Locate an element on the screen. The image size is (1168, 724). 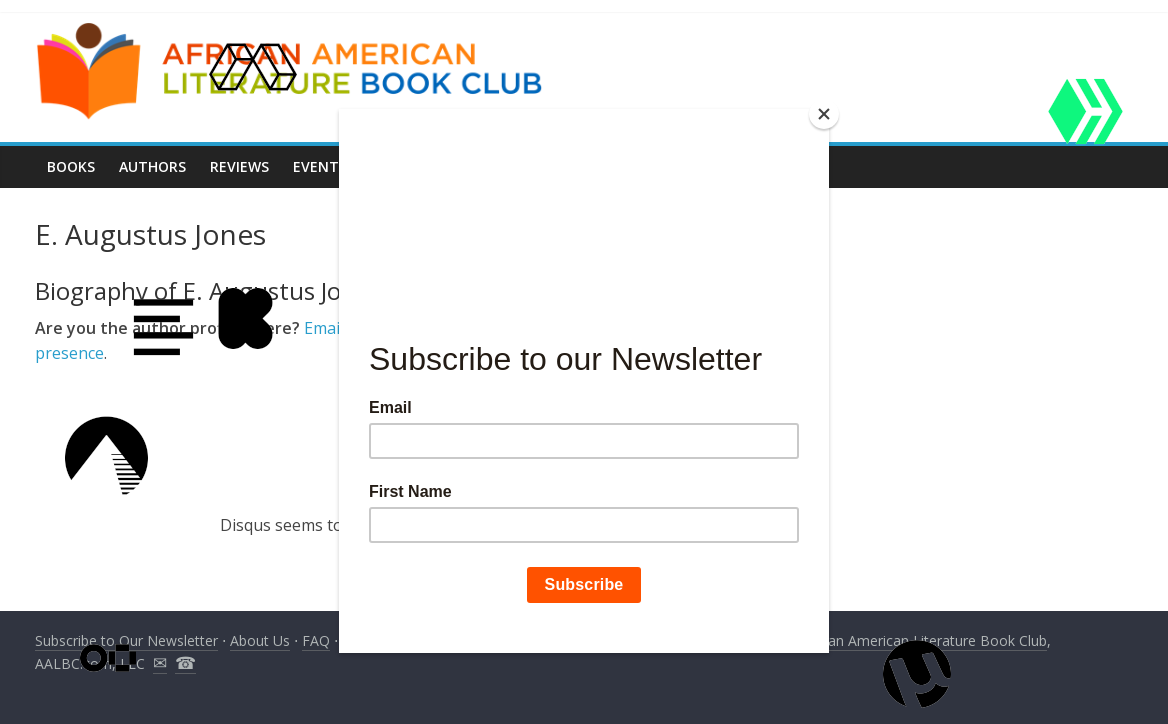
align text to the left is located at coordinates (163, 325).